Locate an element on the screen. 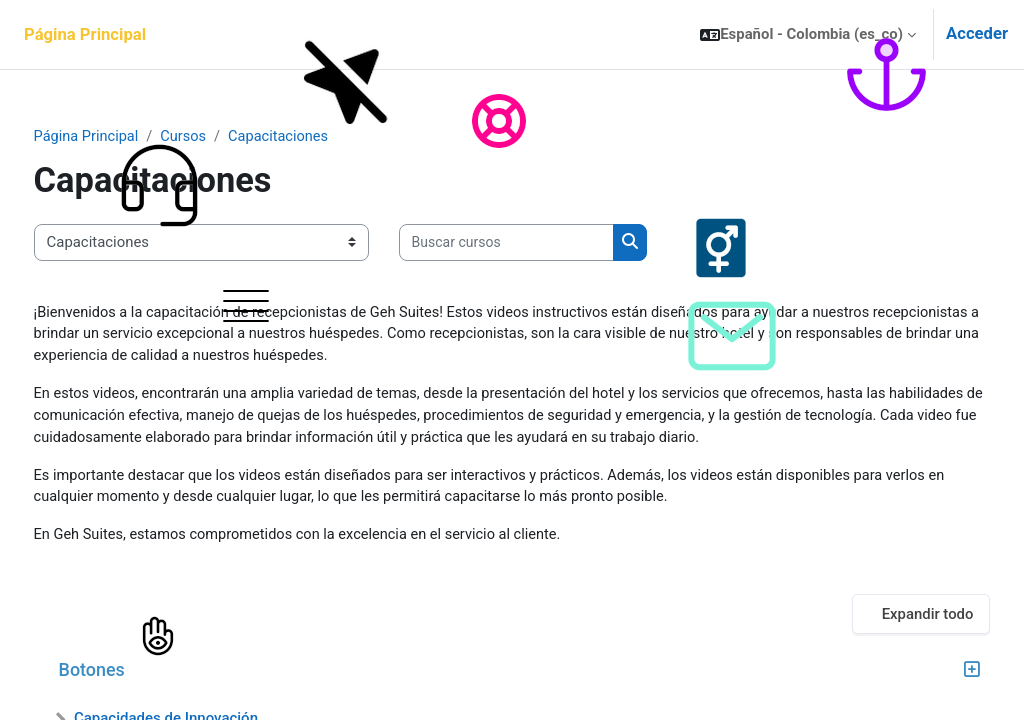 This screenshot has width=1024, height=720. justify text alignment is located at coordinates (246, 307).